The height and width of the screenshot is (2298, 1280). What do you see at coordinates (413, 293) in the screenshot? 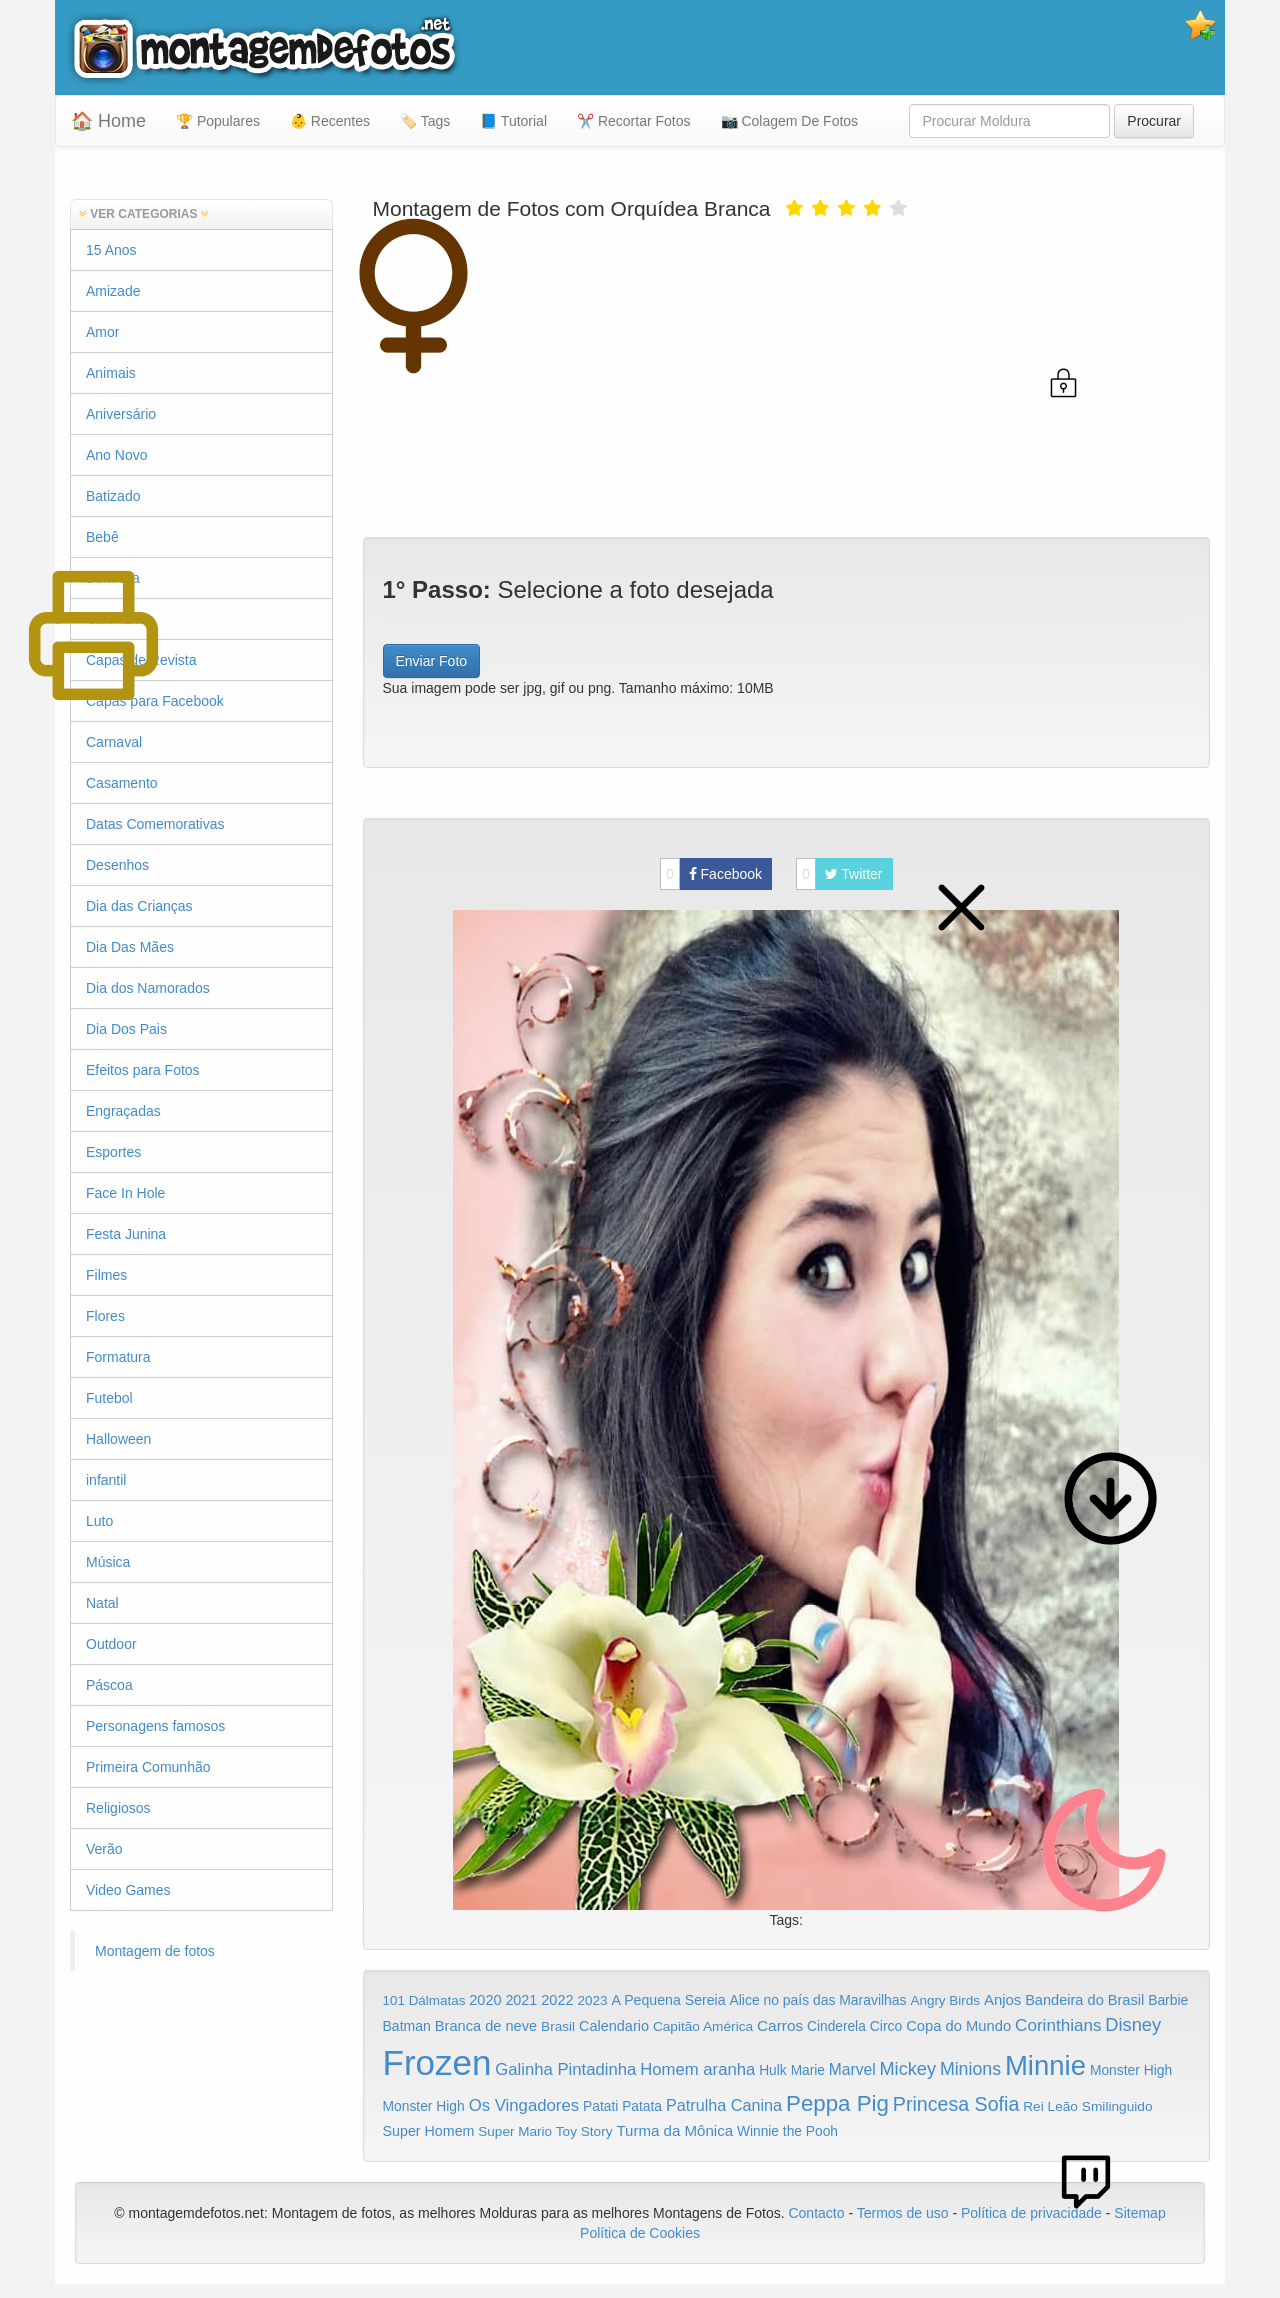
I see `indicates female gender option` at bounding box center [413, 293].